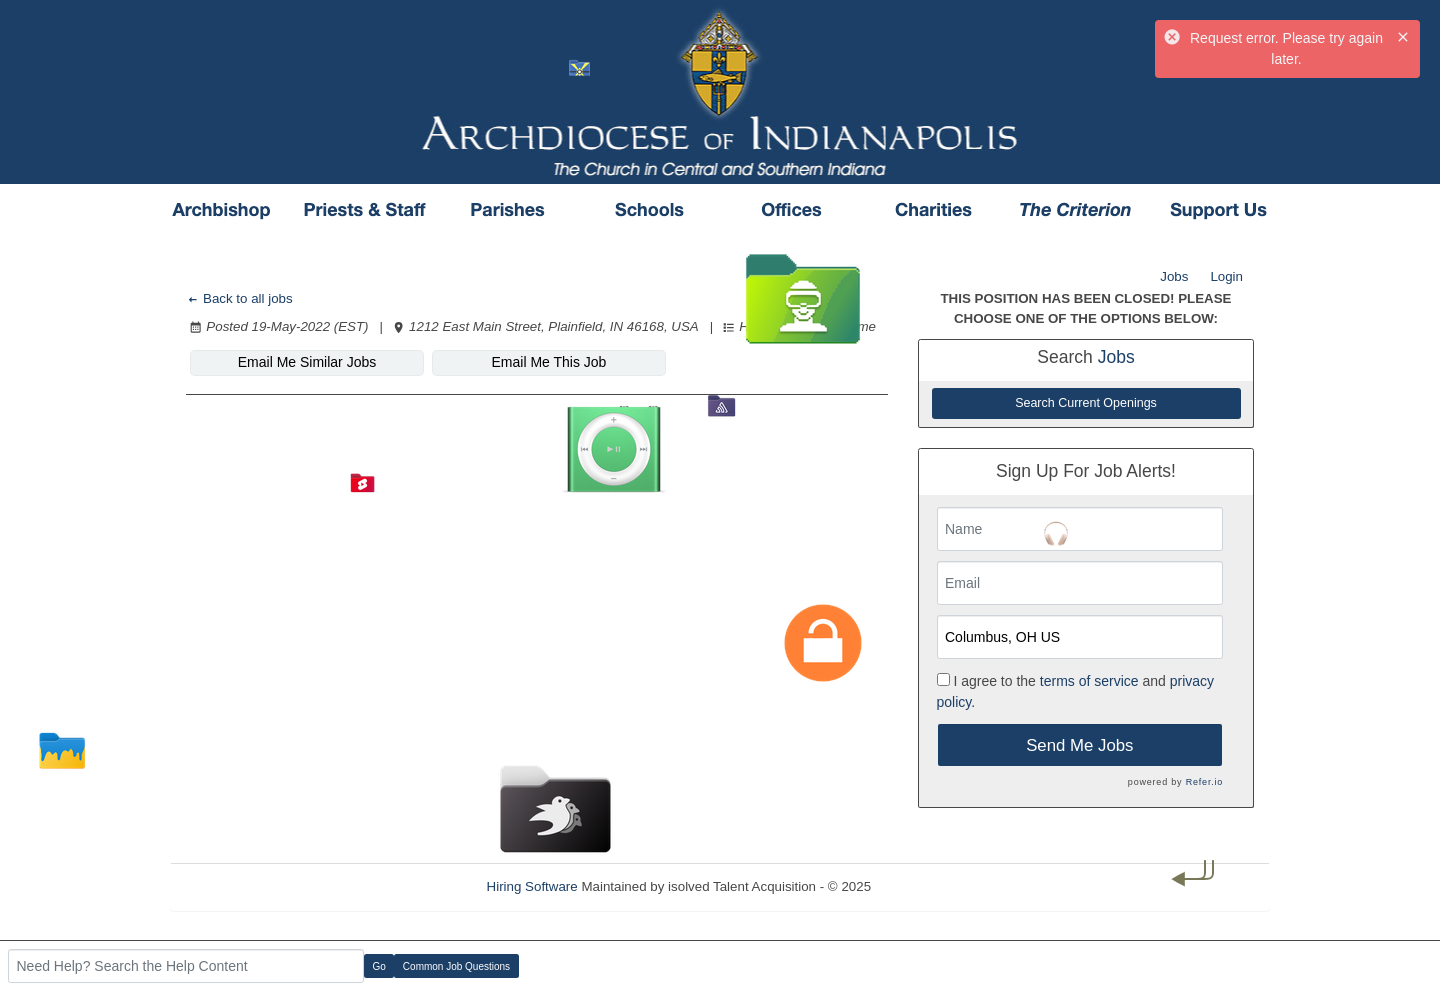  What do you see at coordinates (579, 68) in the screenshot?
I see `open pokémon quick ball themed folder` at bounding box center [579, 68].